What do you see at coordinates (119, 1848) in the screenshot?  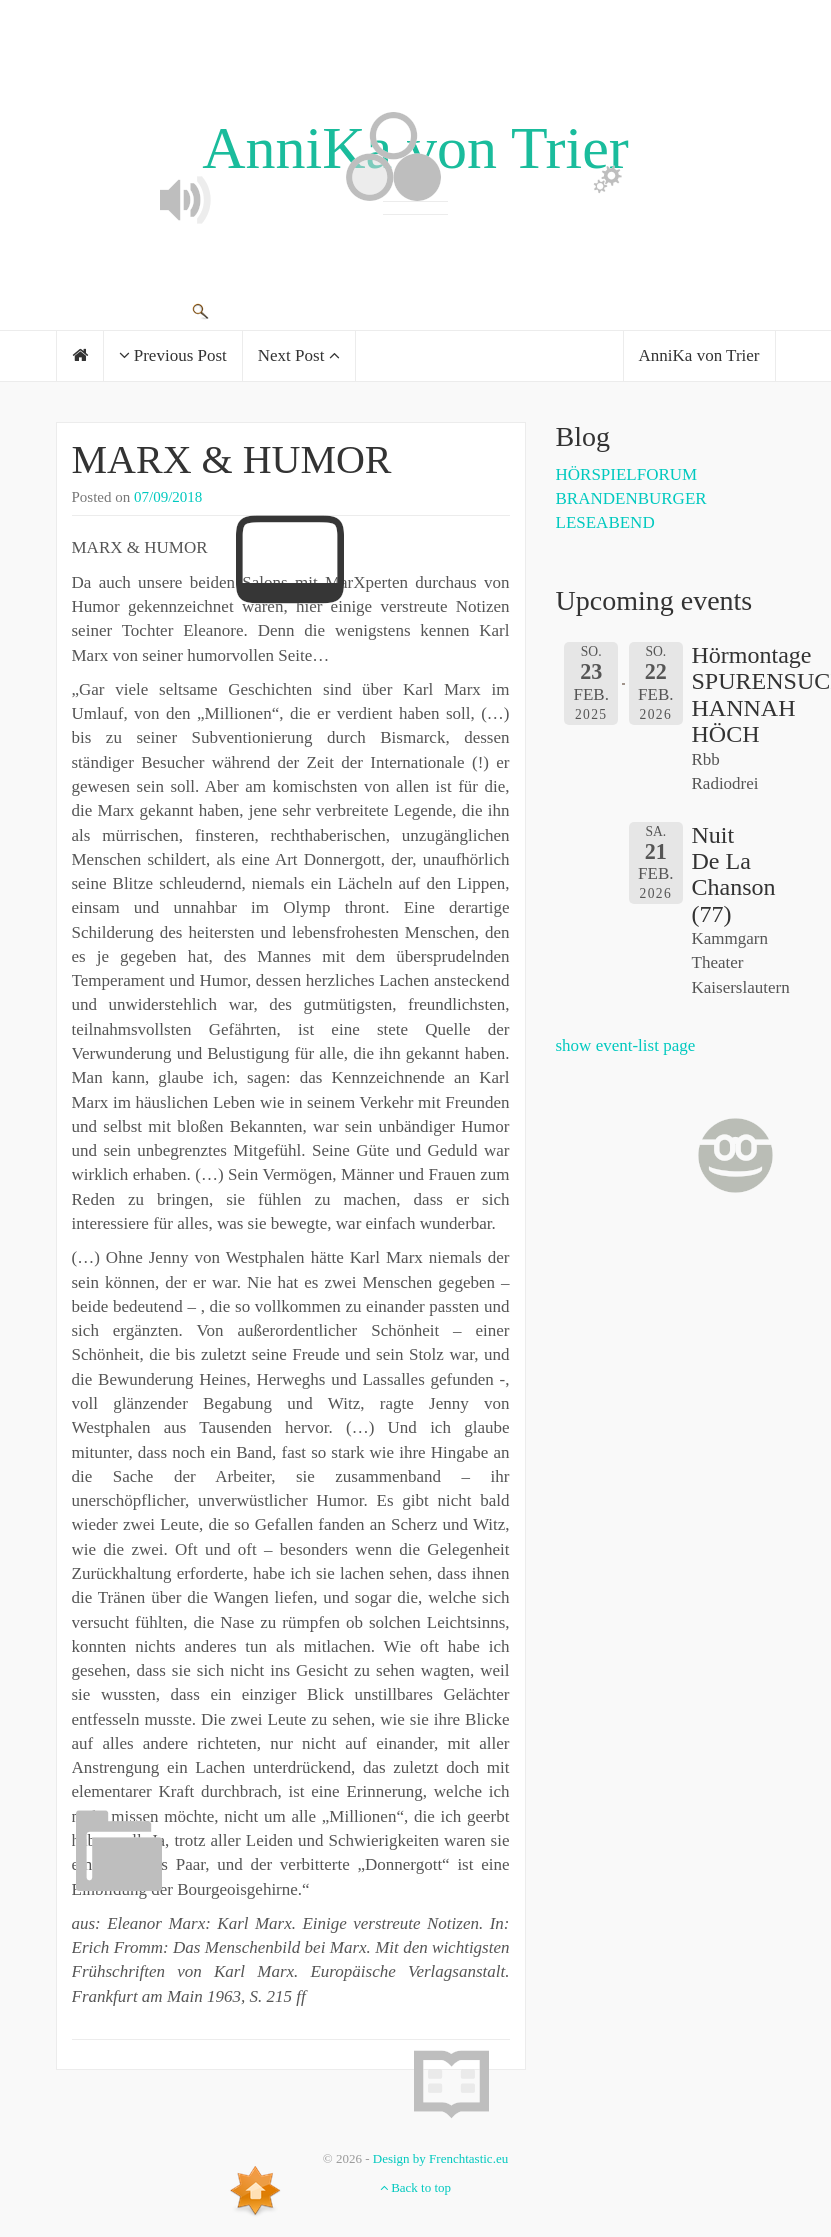 I see `open folder or directory` at bounding box center [119, 1848].